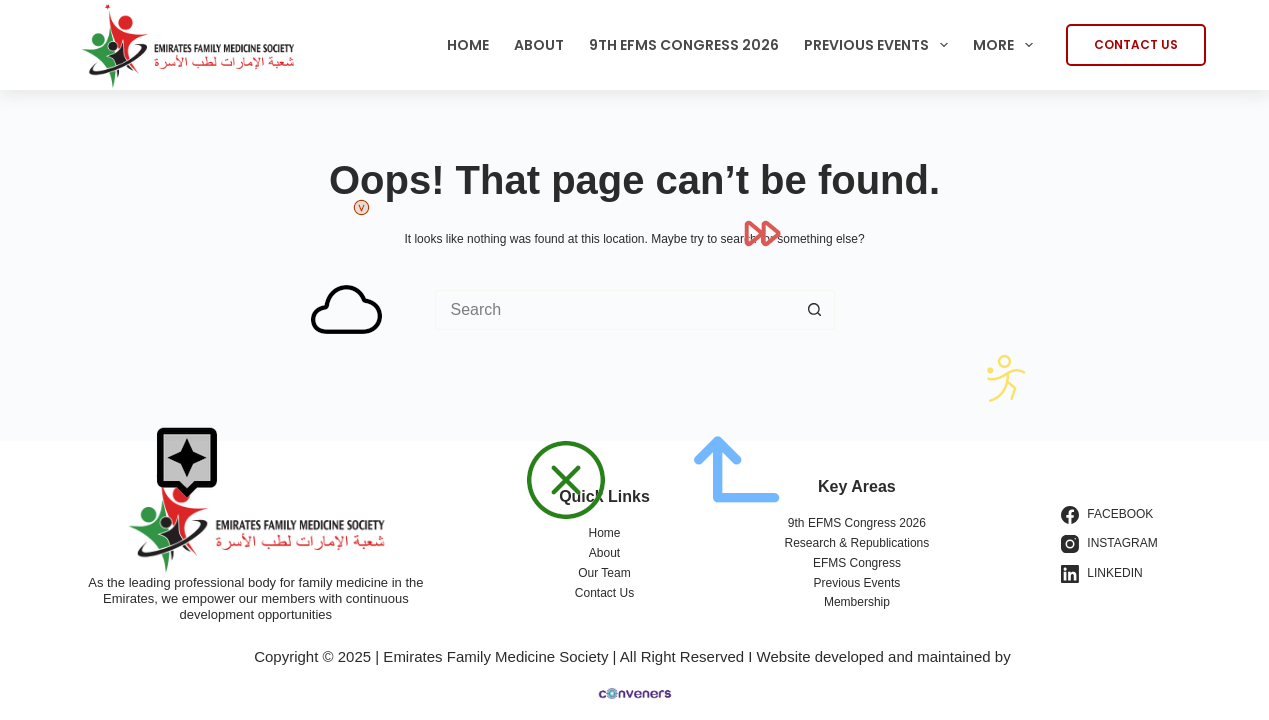 The width and height of the screenshot is (1269, 720). I want to click on indicates an item or option labeled "V", so click(361, 207).